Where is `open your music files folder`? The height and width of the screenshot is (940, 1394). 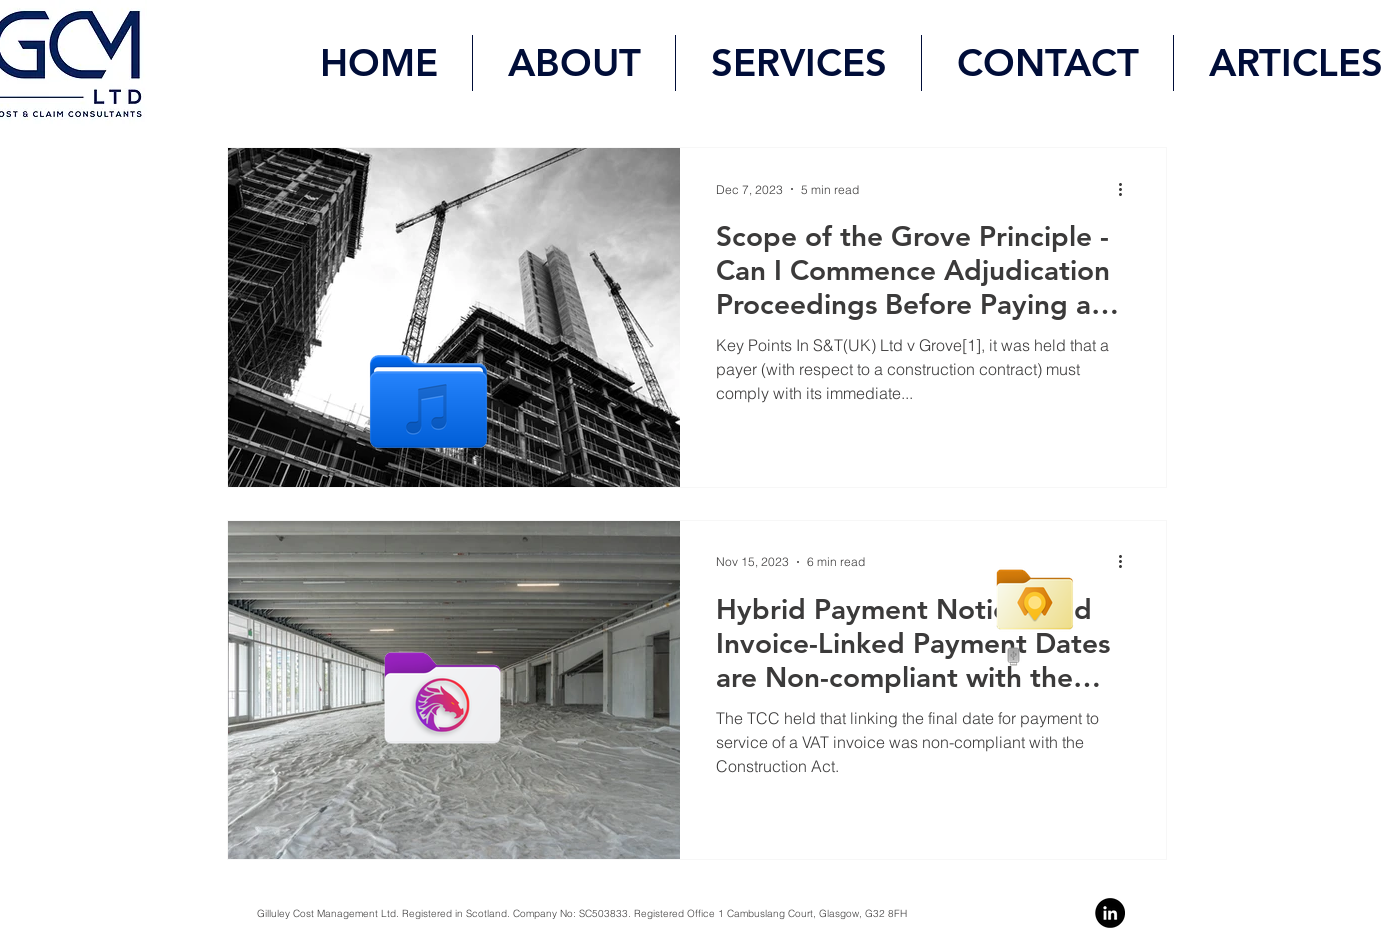 open your music files folder is located at coordinates (428, 401).